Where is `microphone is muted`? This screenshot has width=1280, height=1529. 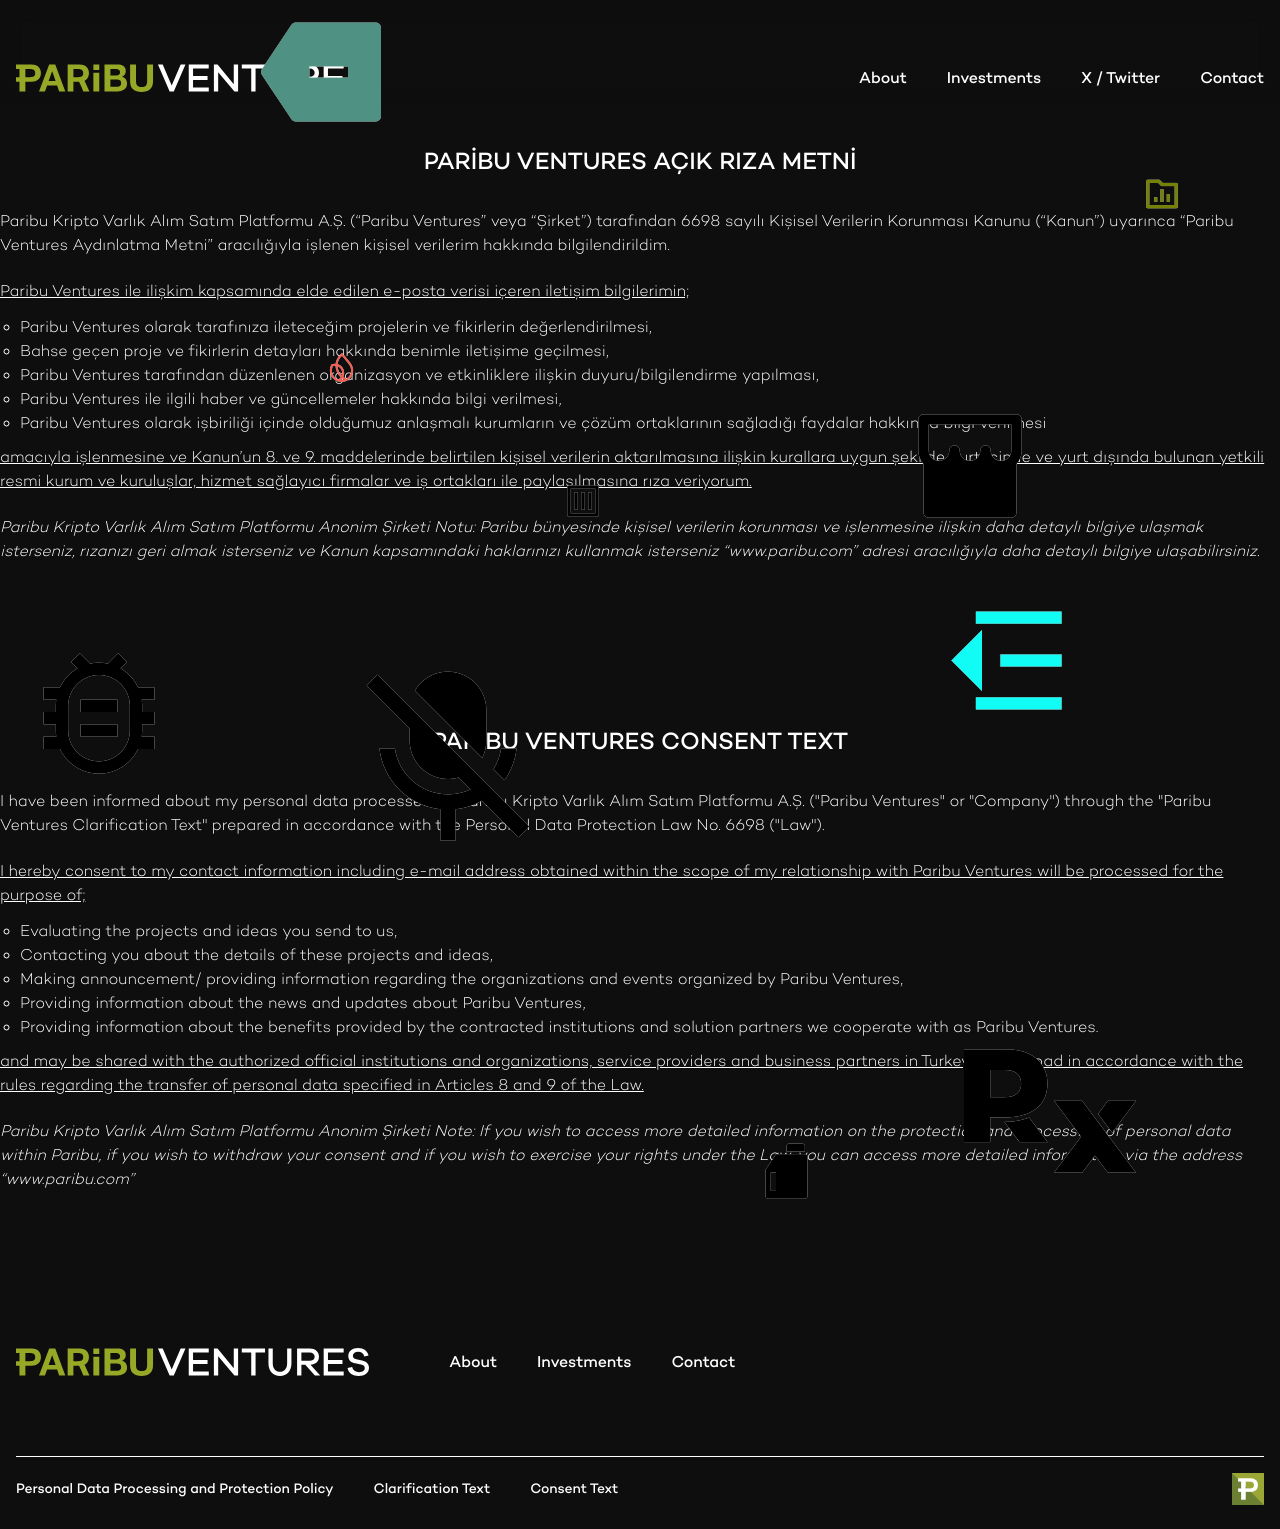 microphone is muted is located at coordinates (448, 756).